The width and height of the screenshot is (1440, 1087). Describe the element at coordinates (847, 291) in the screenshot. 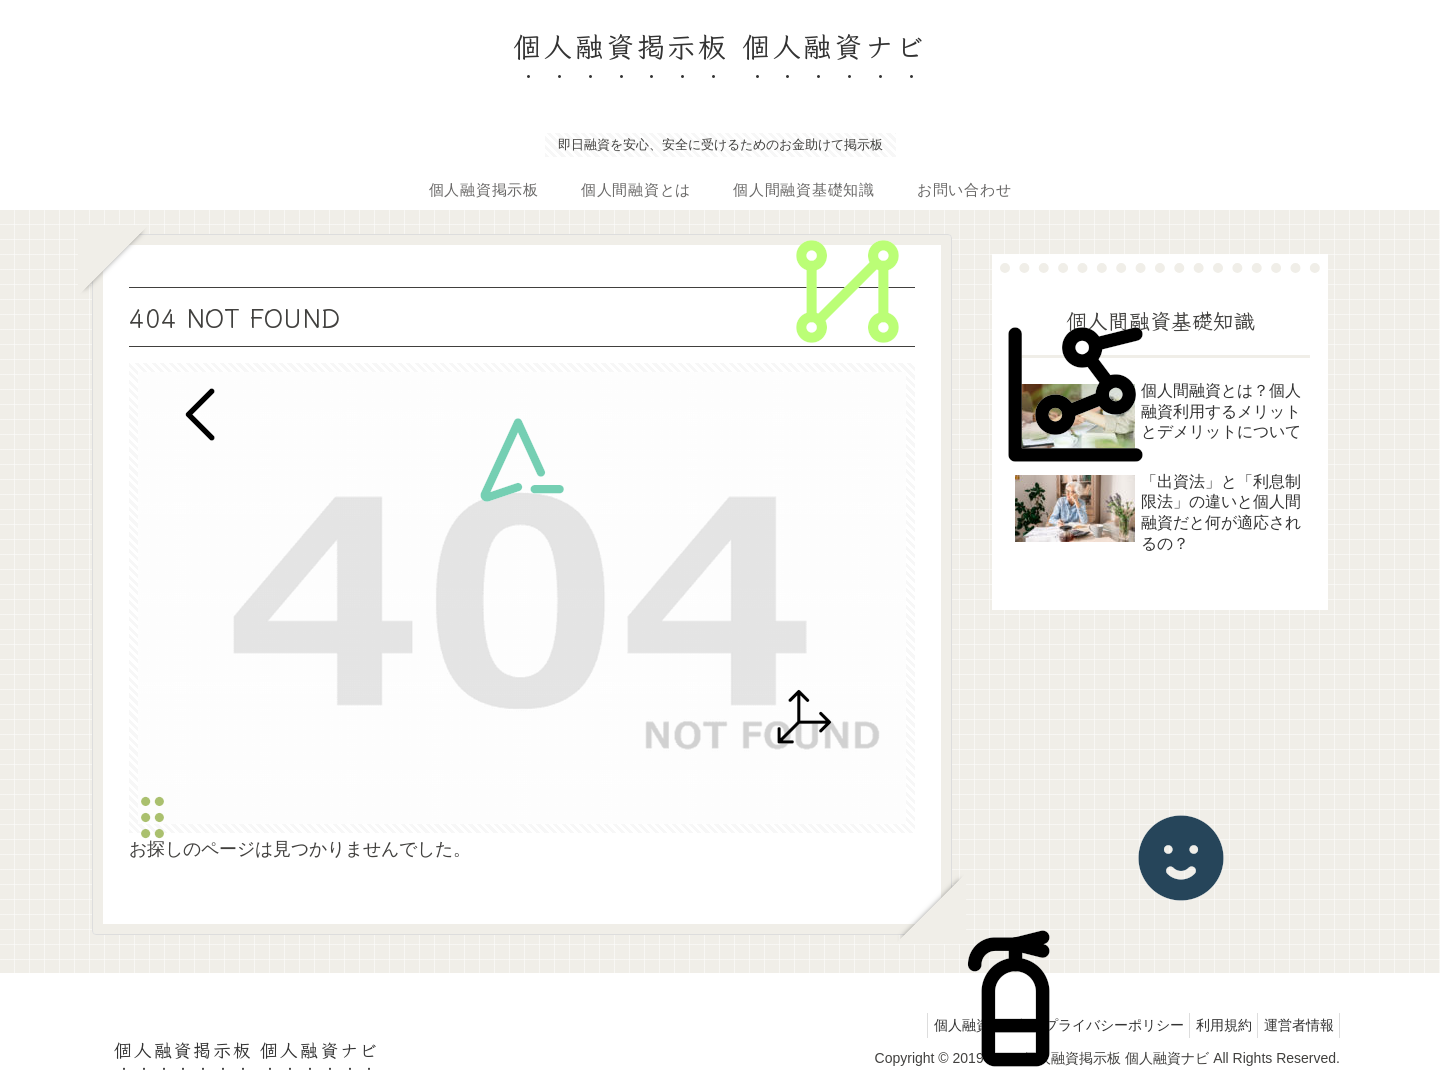

I see `connect nodes or data points` at that location.